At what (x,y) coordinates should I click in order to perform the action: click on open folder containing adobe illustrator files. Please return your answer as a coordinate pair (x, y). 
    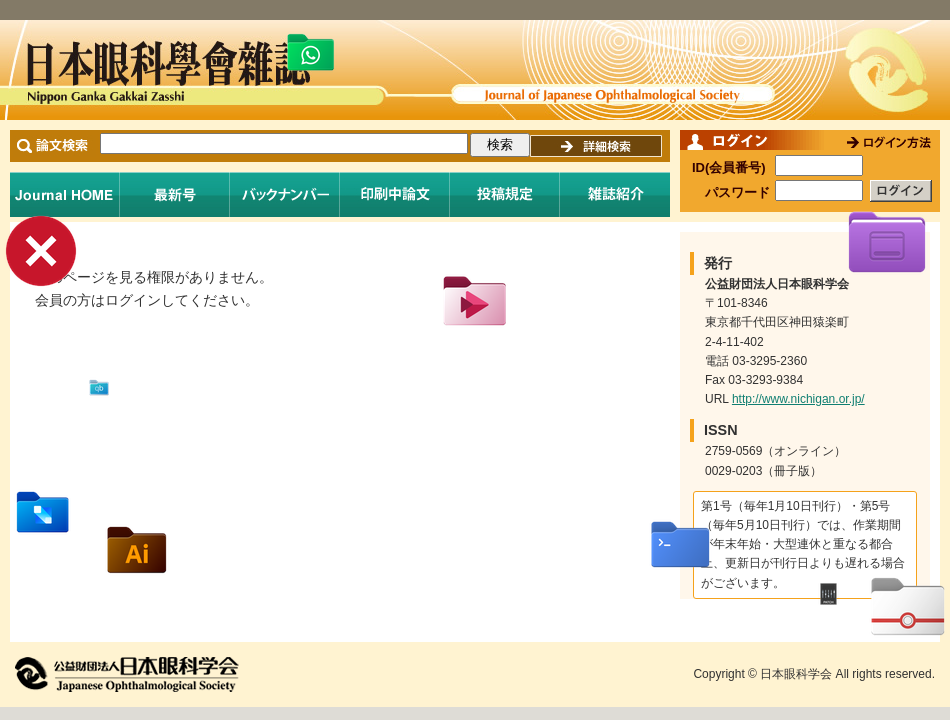
    Looking at the image, I should click on (136, 551).